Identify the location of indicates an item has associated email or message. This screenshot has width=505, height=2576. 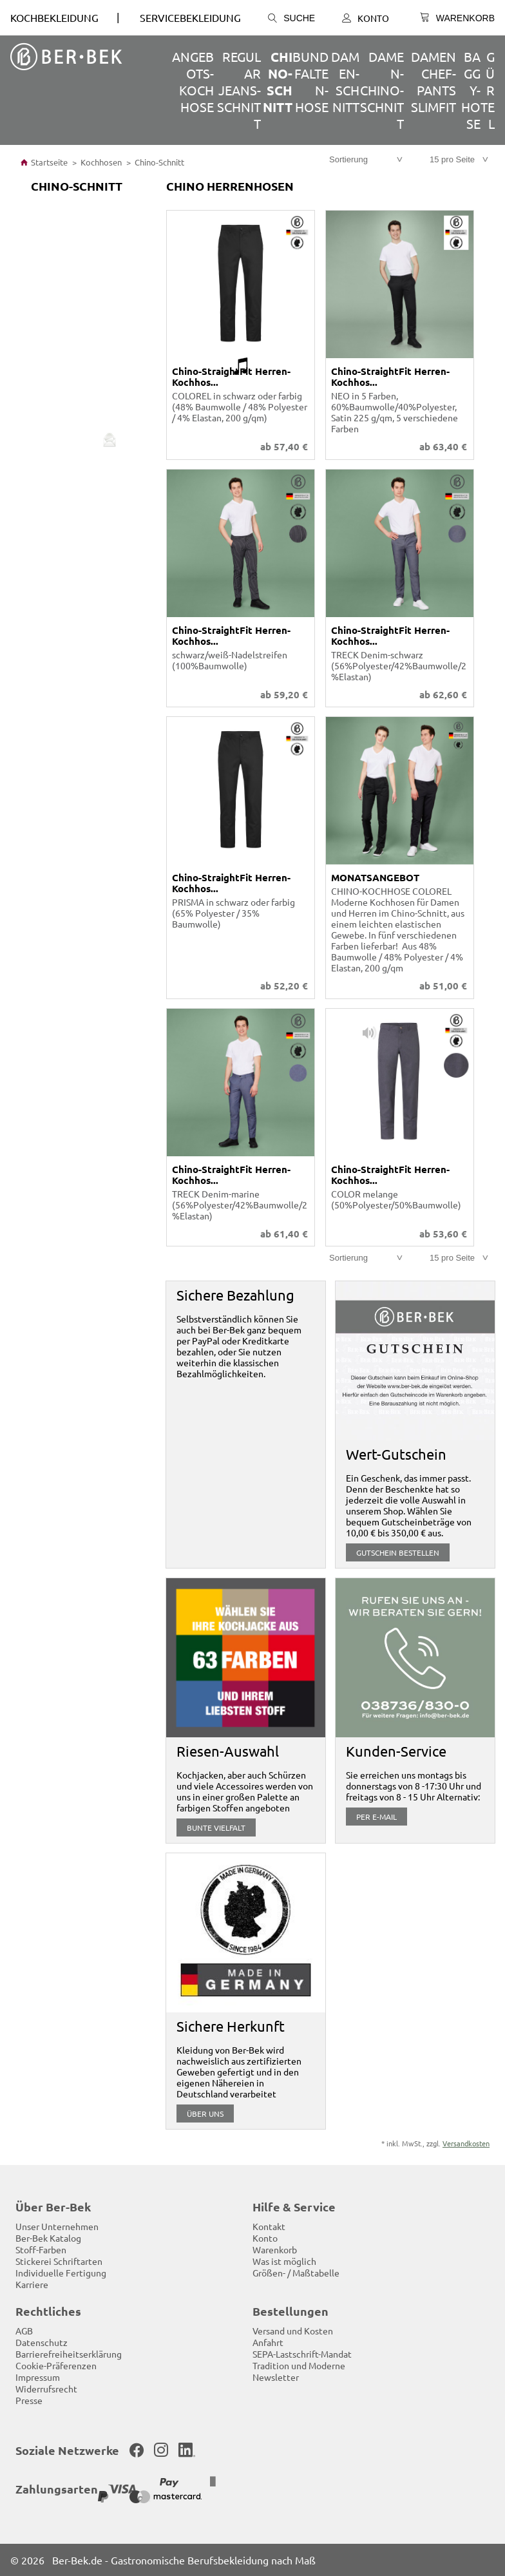
(110, 440).